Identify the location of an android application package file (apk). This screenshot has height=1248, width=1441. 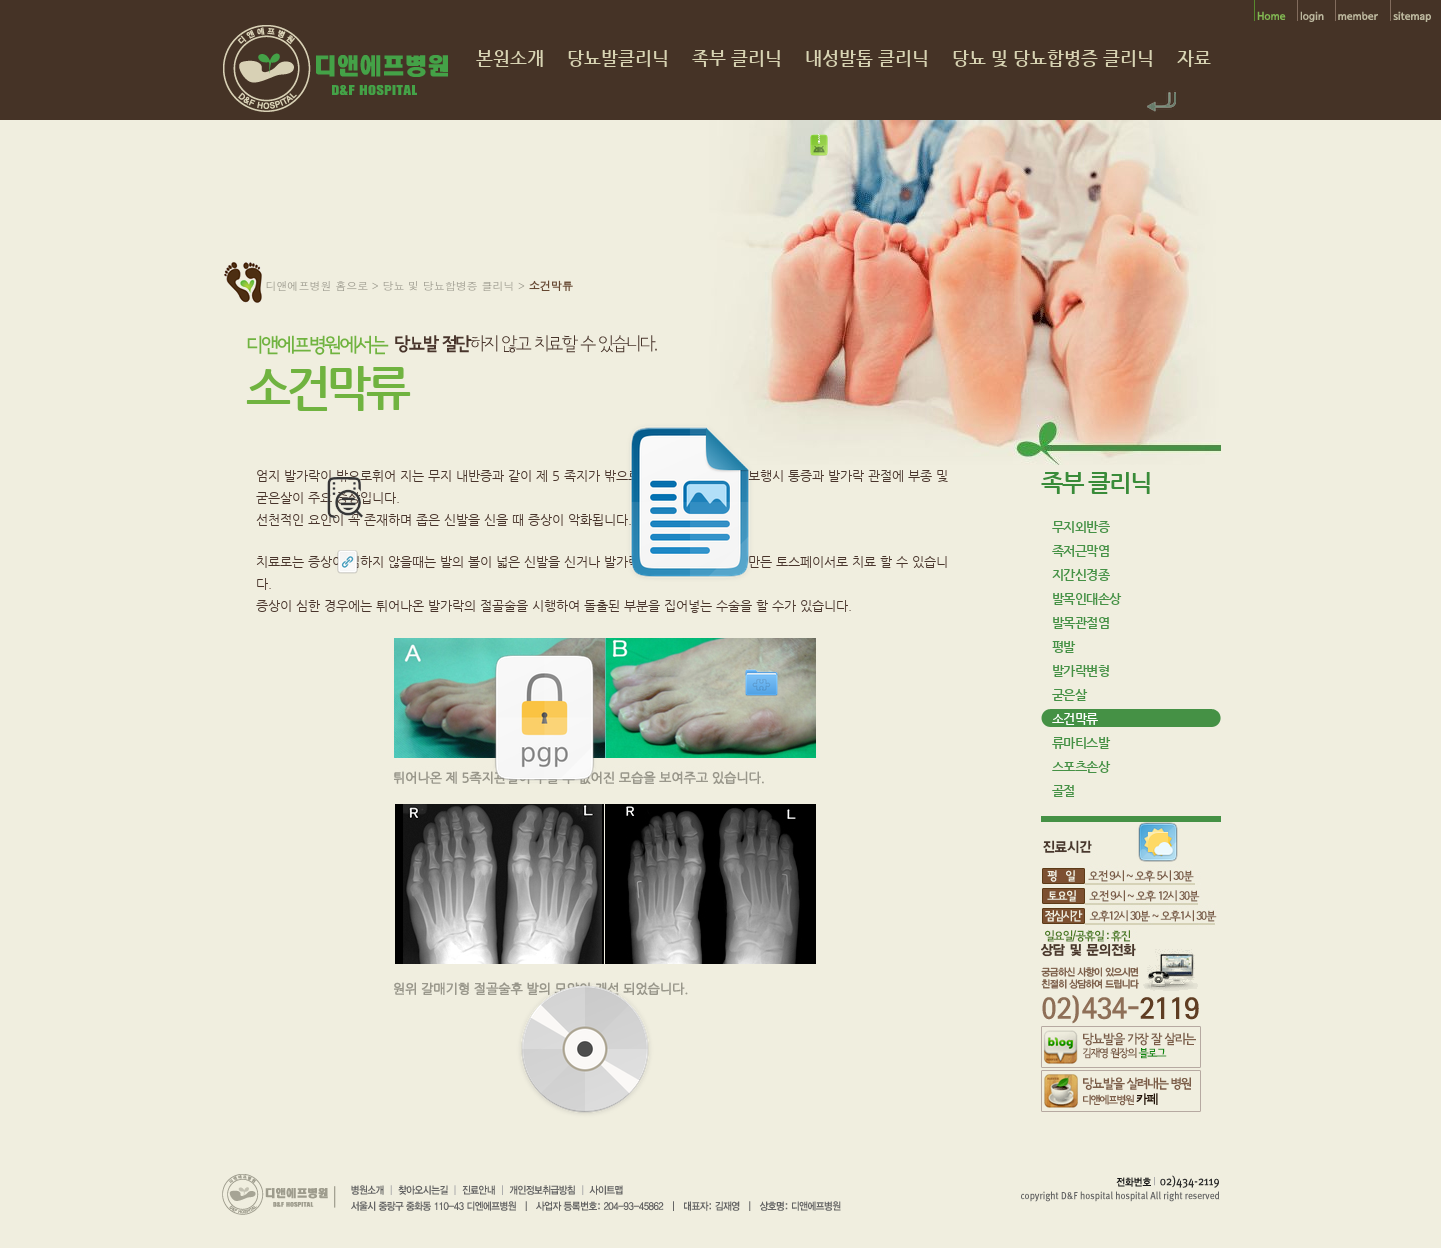
(819, 145).